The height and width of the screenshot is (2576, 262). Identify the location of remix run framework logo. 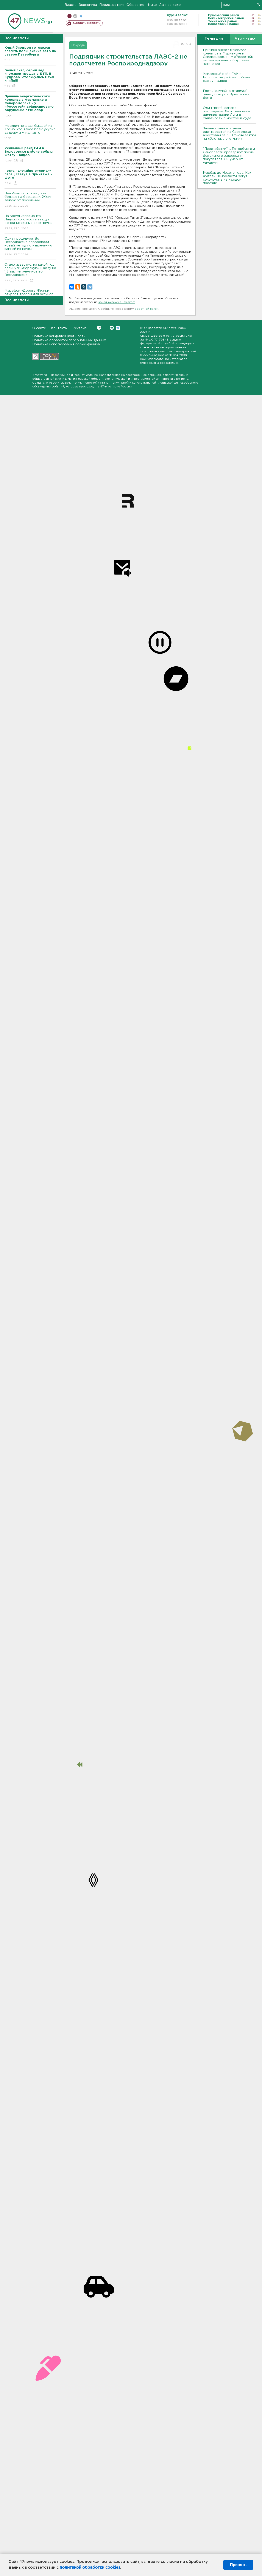
(128, 502).